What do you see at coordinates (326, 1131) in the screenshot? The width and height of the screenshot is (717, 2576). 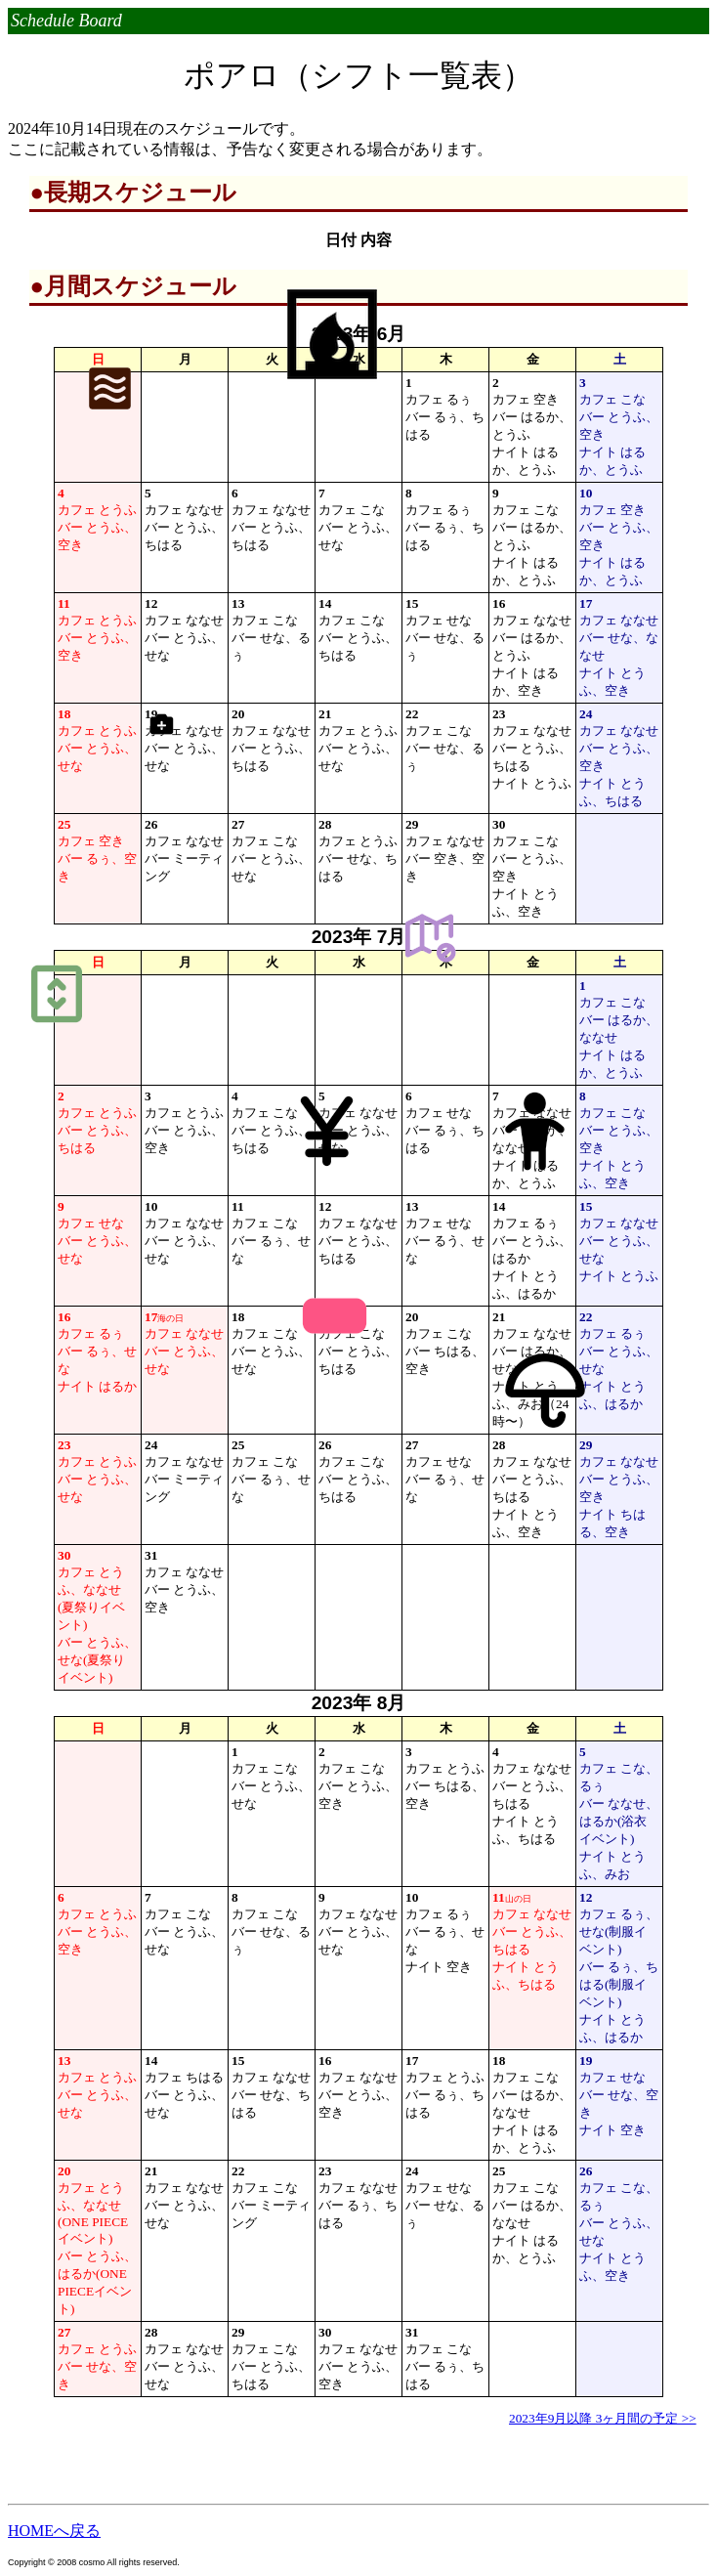 I see `select Japanese yen as currency` at bounding box center [326, 1131].